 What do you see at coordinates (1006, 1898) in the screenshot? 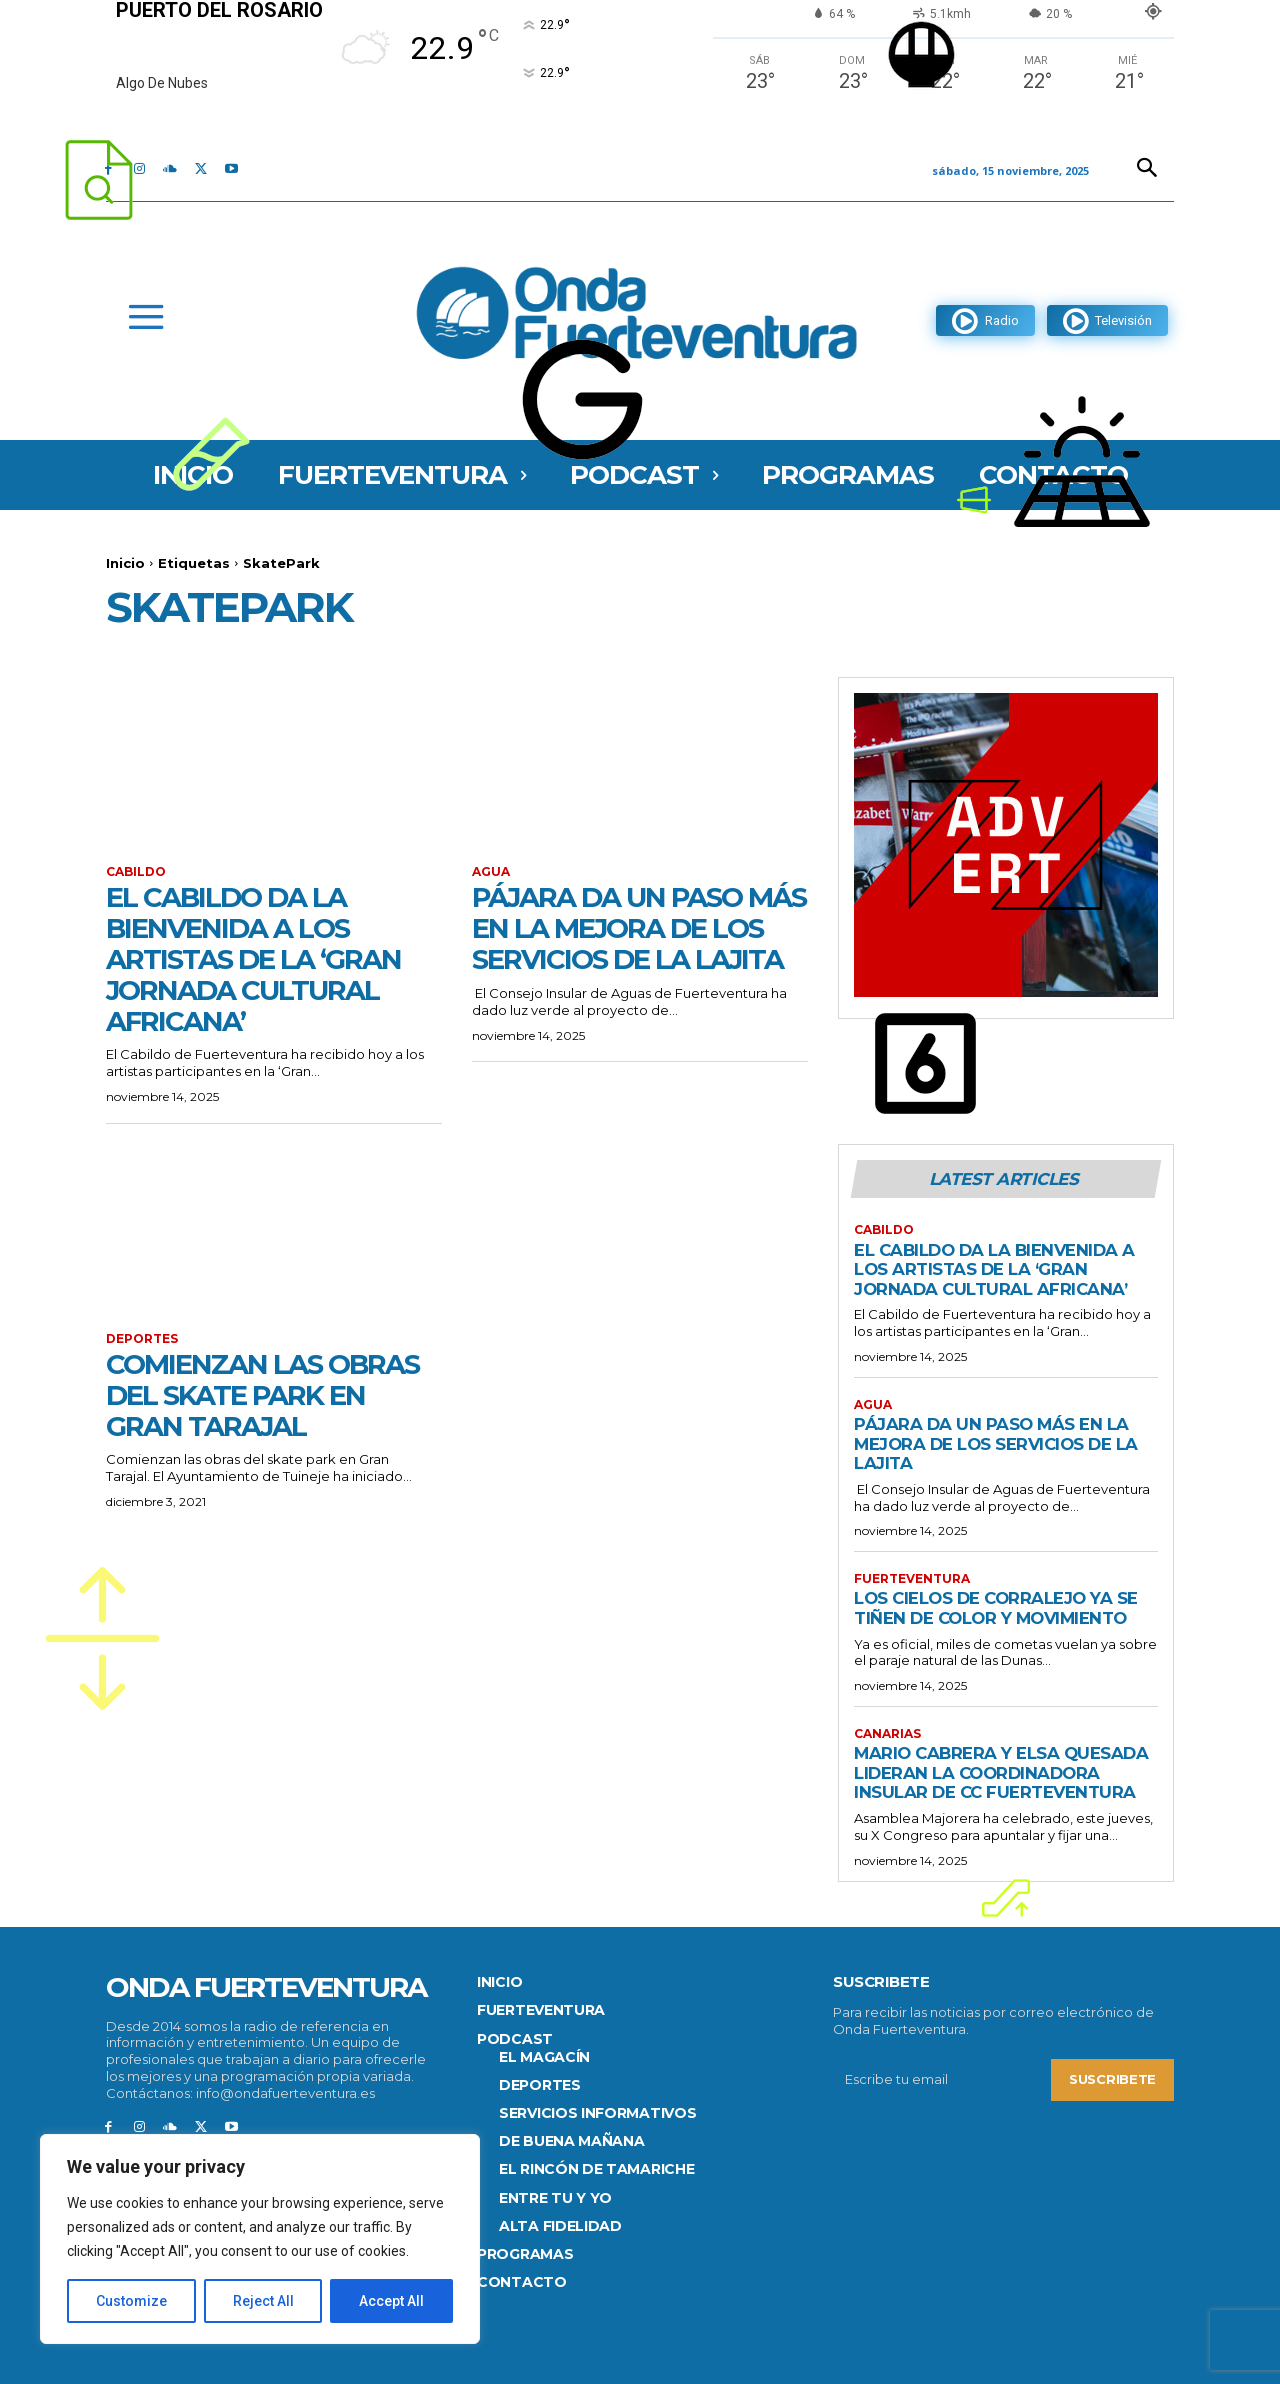
I see `indicates escalator going up` at bounding box center [1006, 1898].